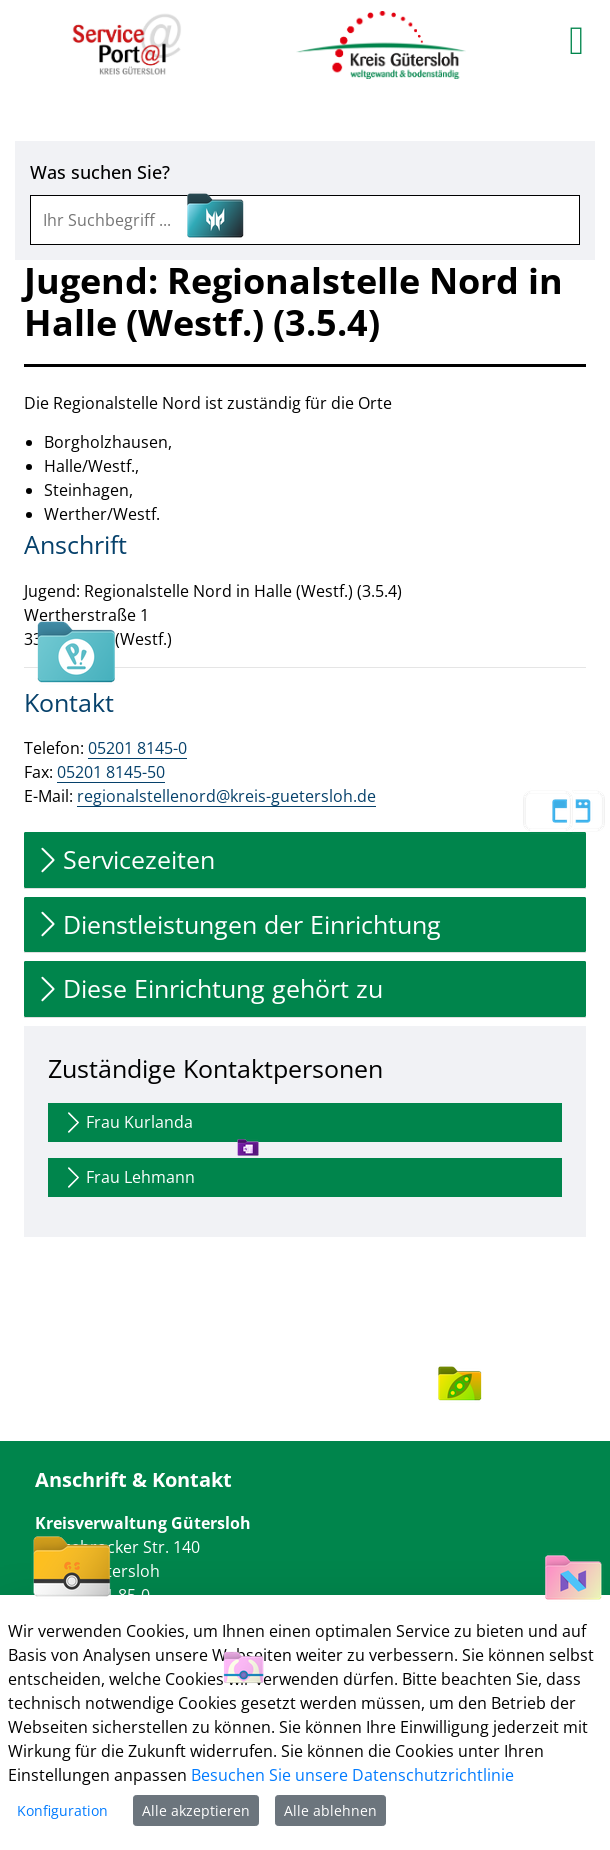 This screenshot has width=610, height=1850. Describe the element at coordinates (573, 1579) in the screenshot. I see `open android nougat files folder` at that location.